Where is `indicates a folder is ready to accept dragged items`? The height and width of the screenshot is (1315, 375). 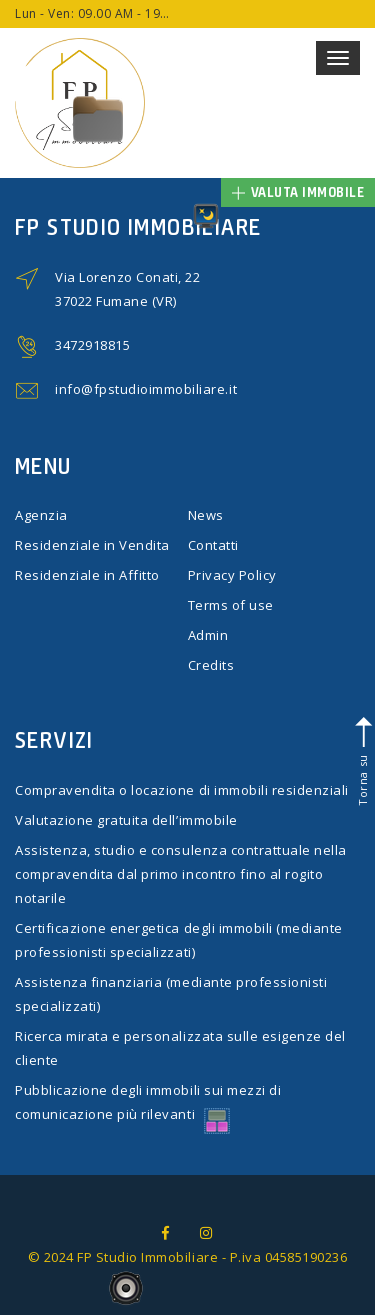
indicates a folder is ready to accept dragged items is located at coordinates (98, 119).